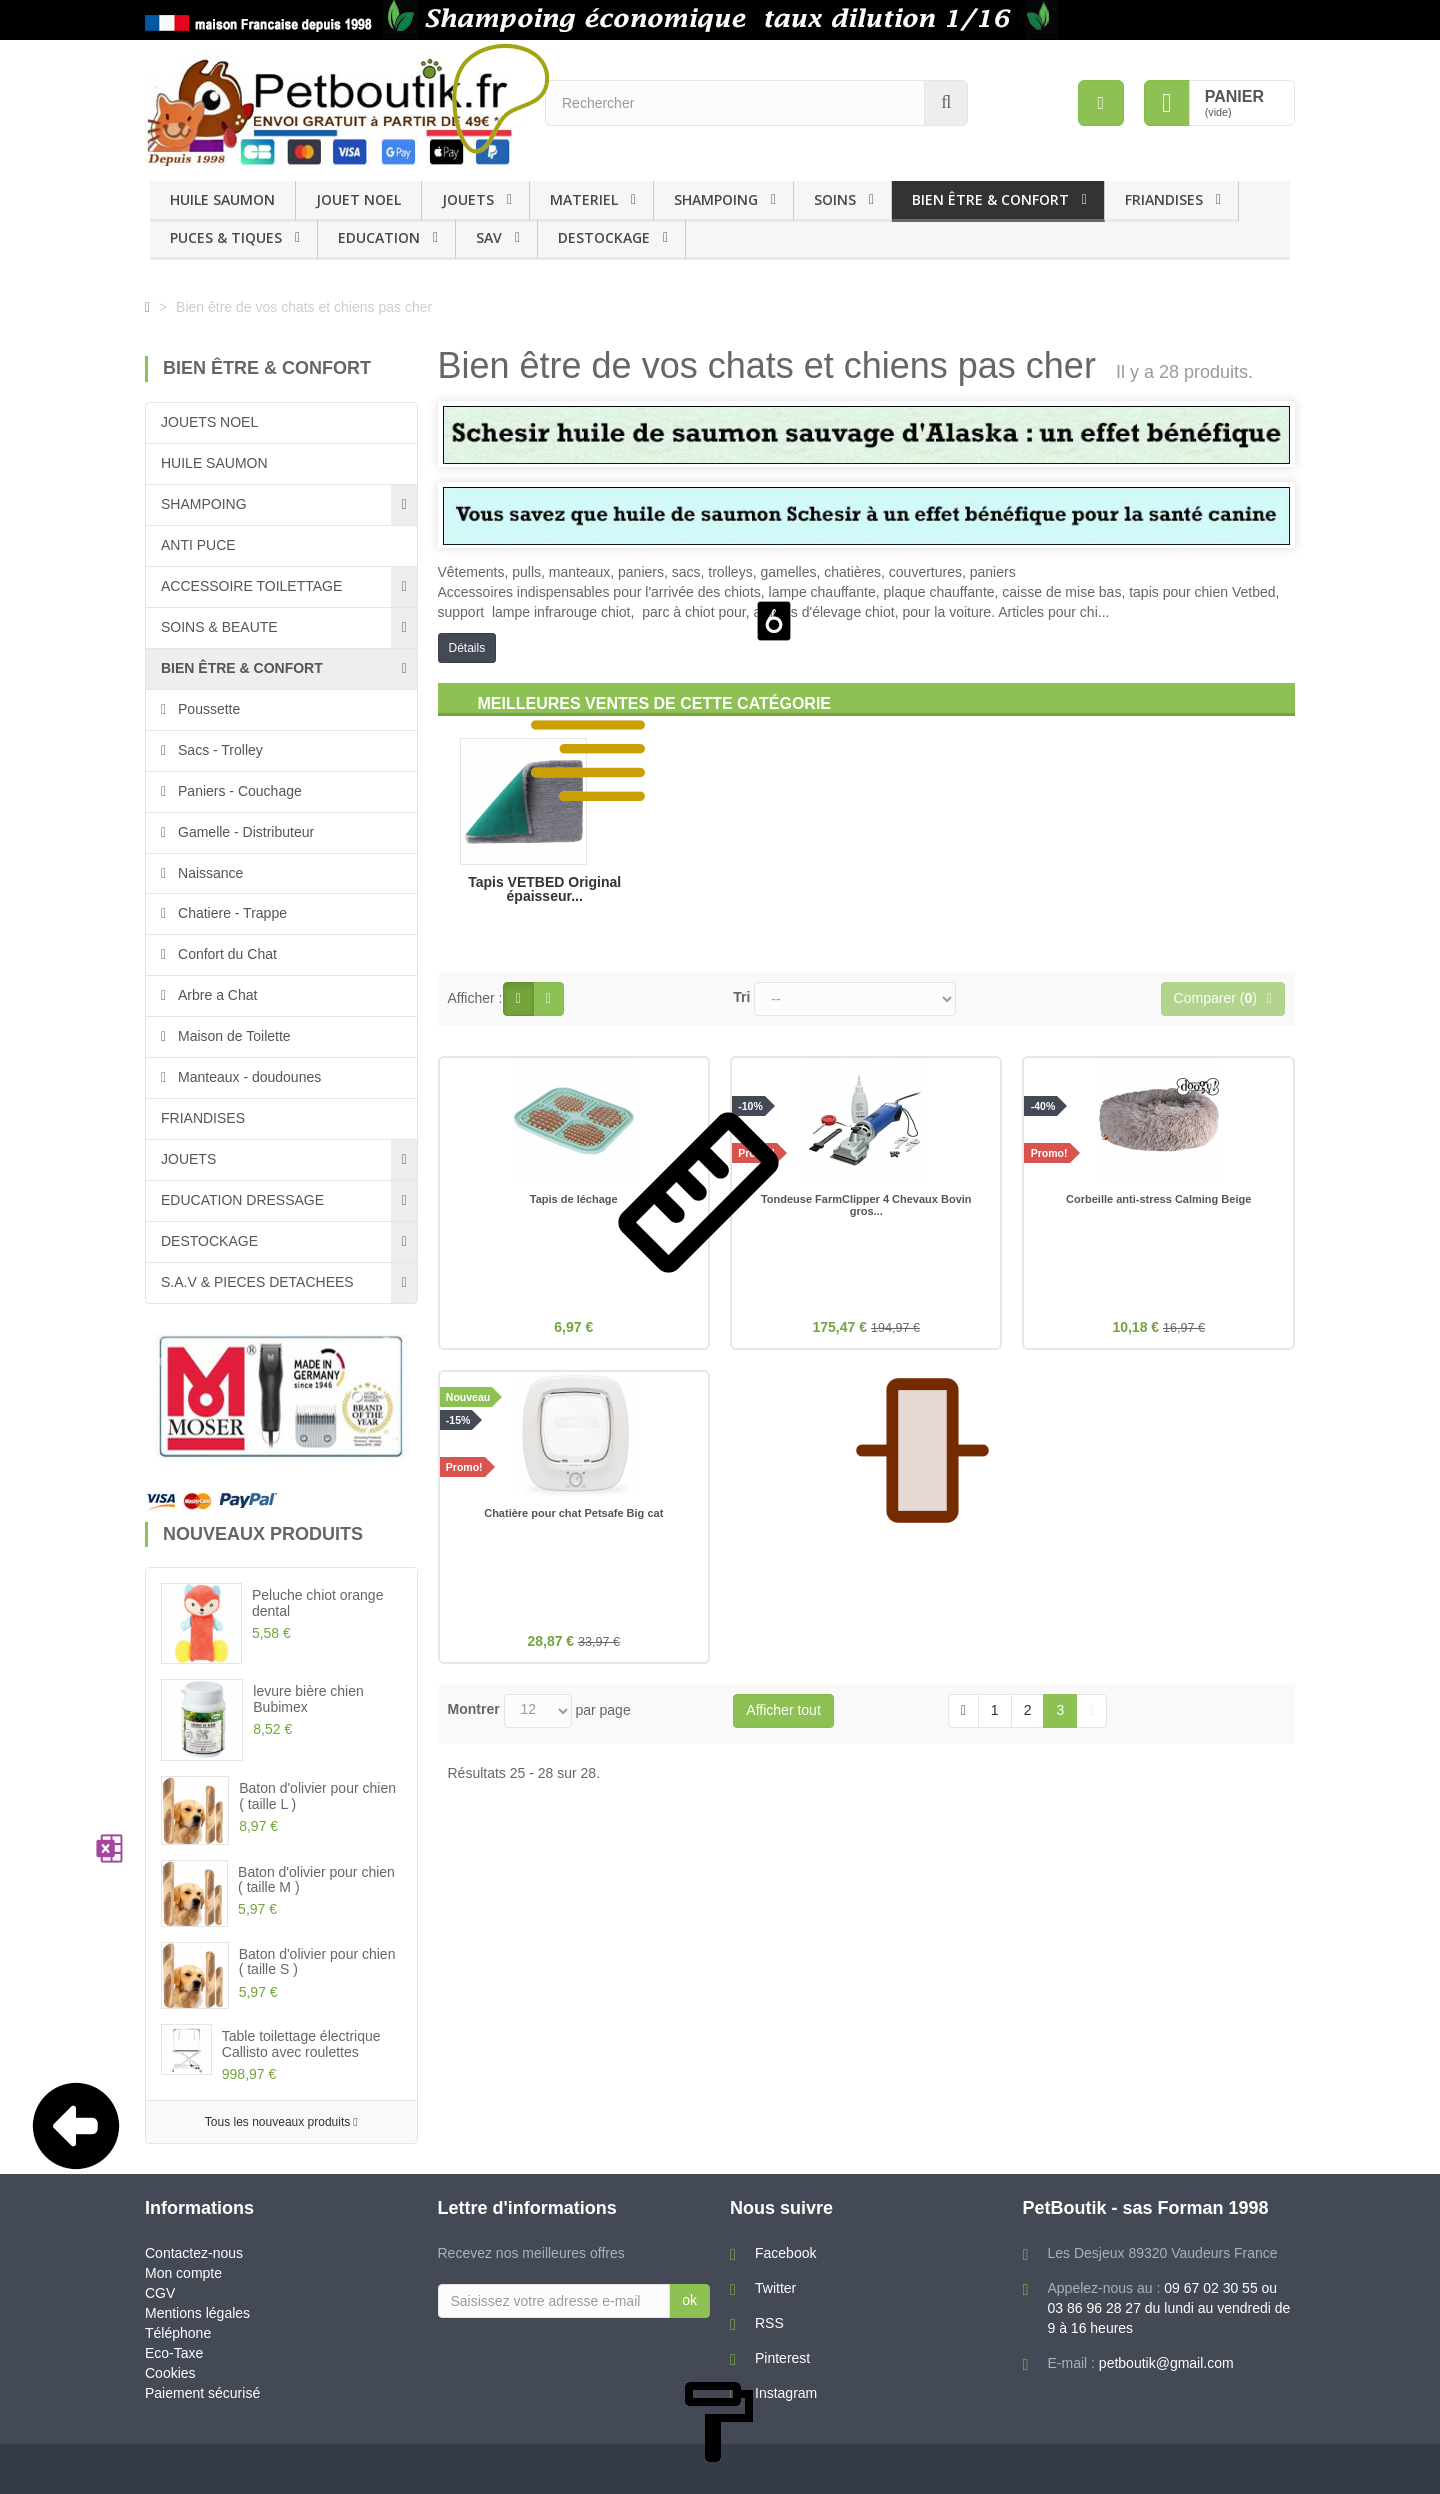 This screenshot has width=1440, height=2494. Describe the element at coordinates (698, 1192) in the screenshot. I see `access measurement tools` at that location.